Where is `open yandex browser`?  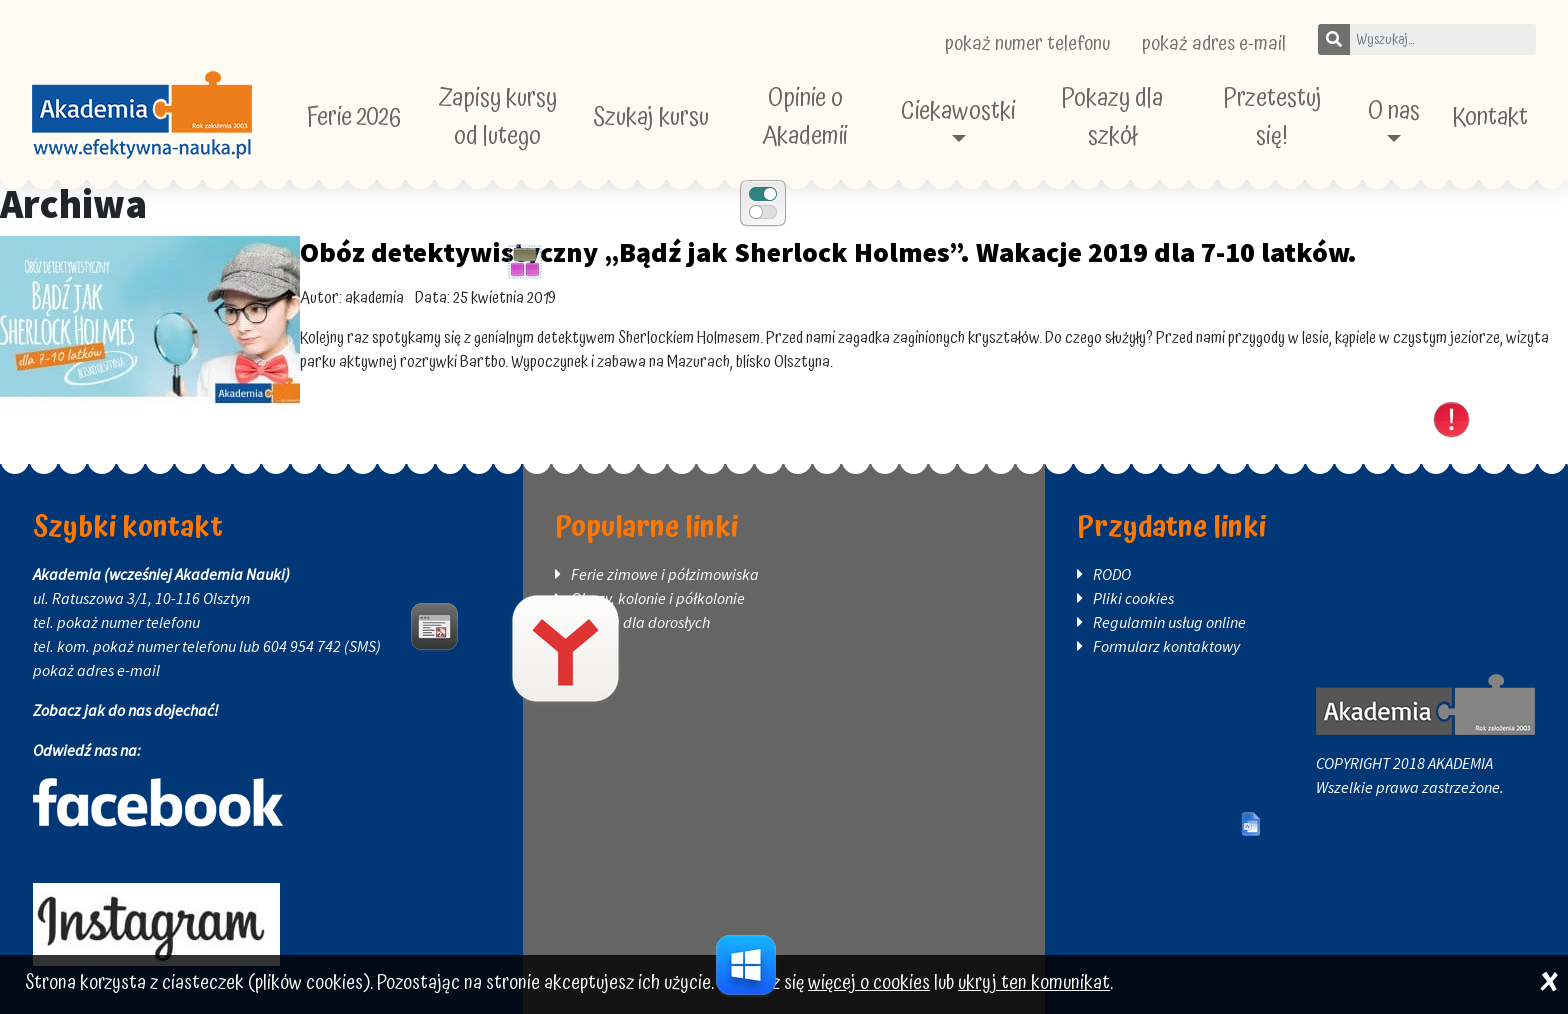
open yandex browser is located at coordinates (565, 648).